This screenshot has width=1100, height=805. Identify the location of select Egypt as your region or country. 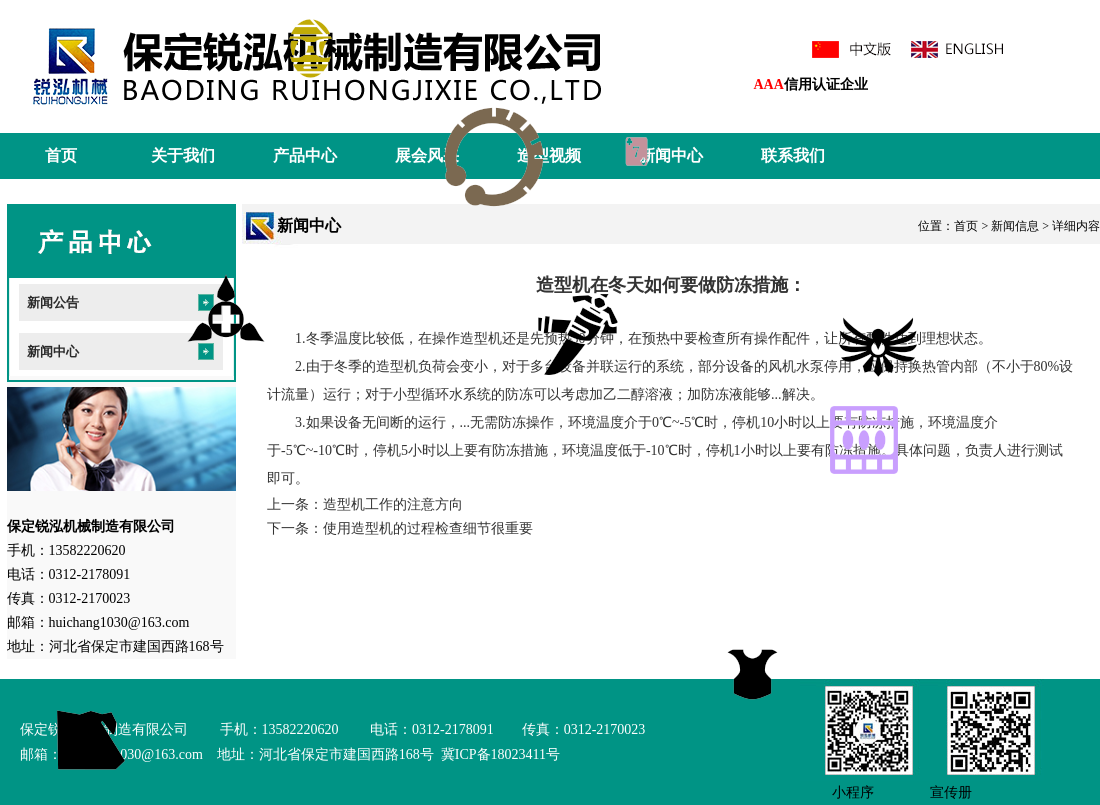
(91, 740).